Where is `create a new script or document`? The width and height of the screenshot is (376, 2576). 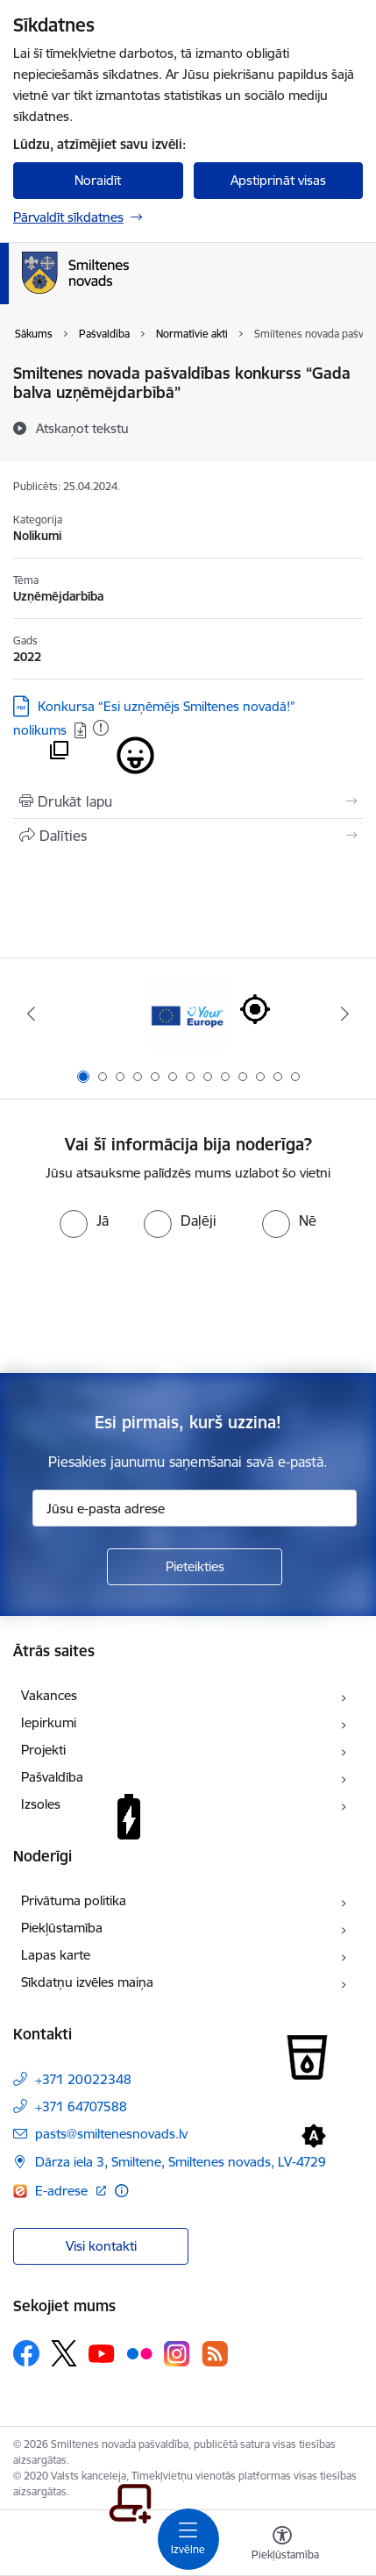
create a new script or document is located at coordinates (130, 2502).